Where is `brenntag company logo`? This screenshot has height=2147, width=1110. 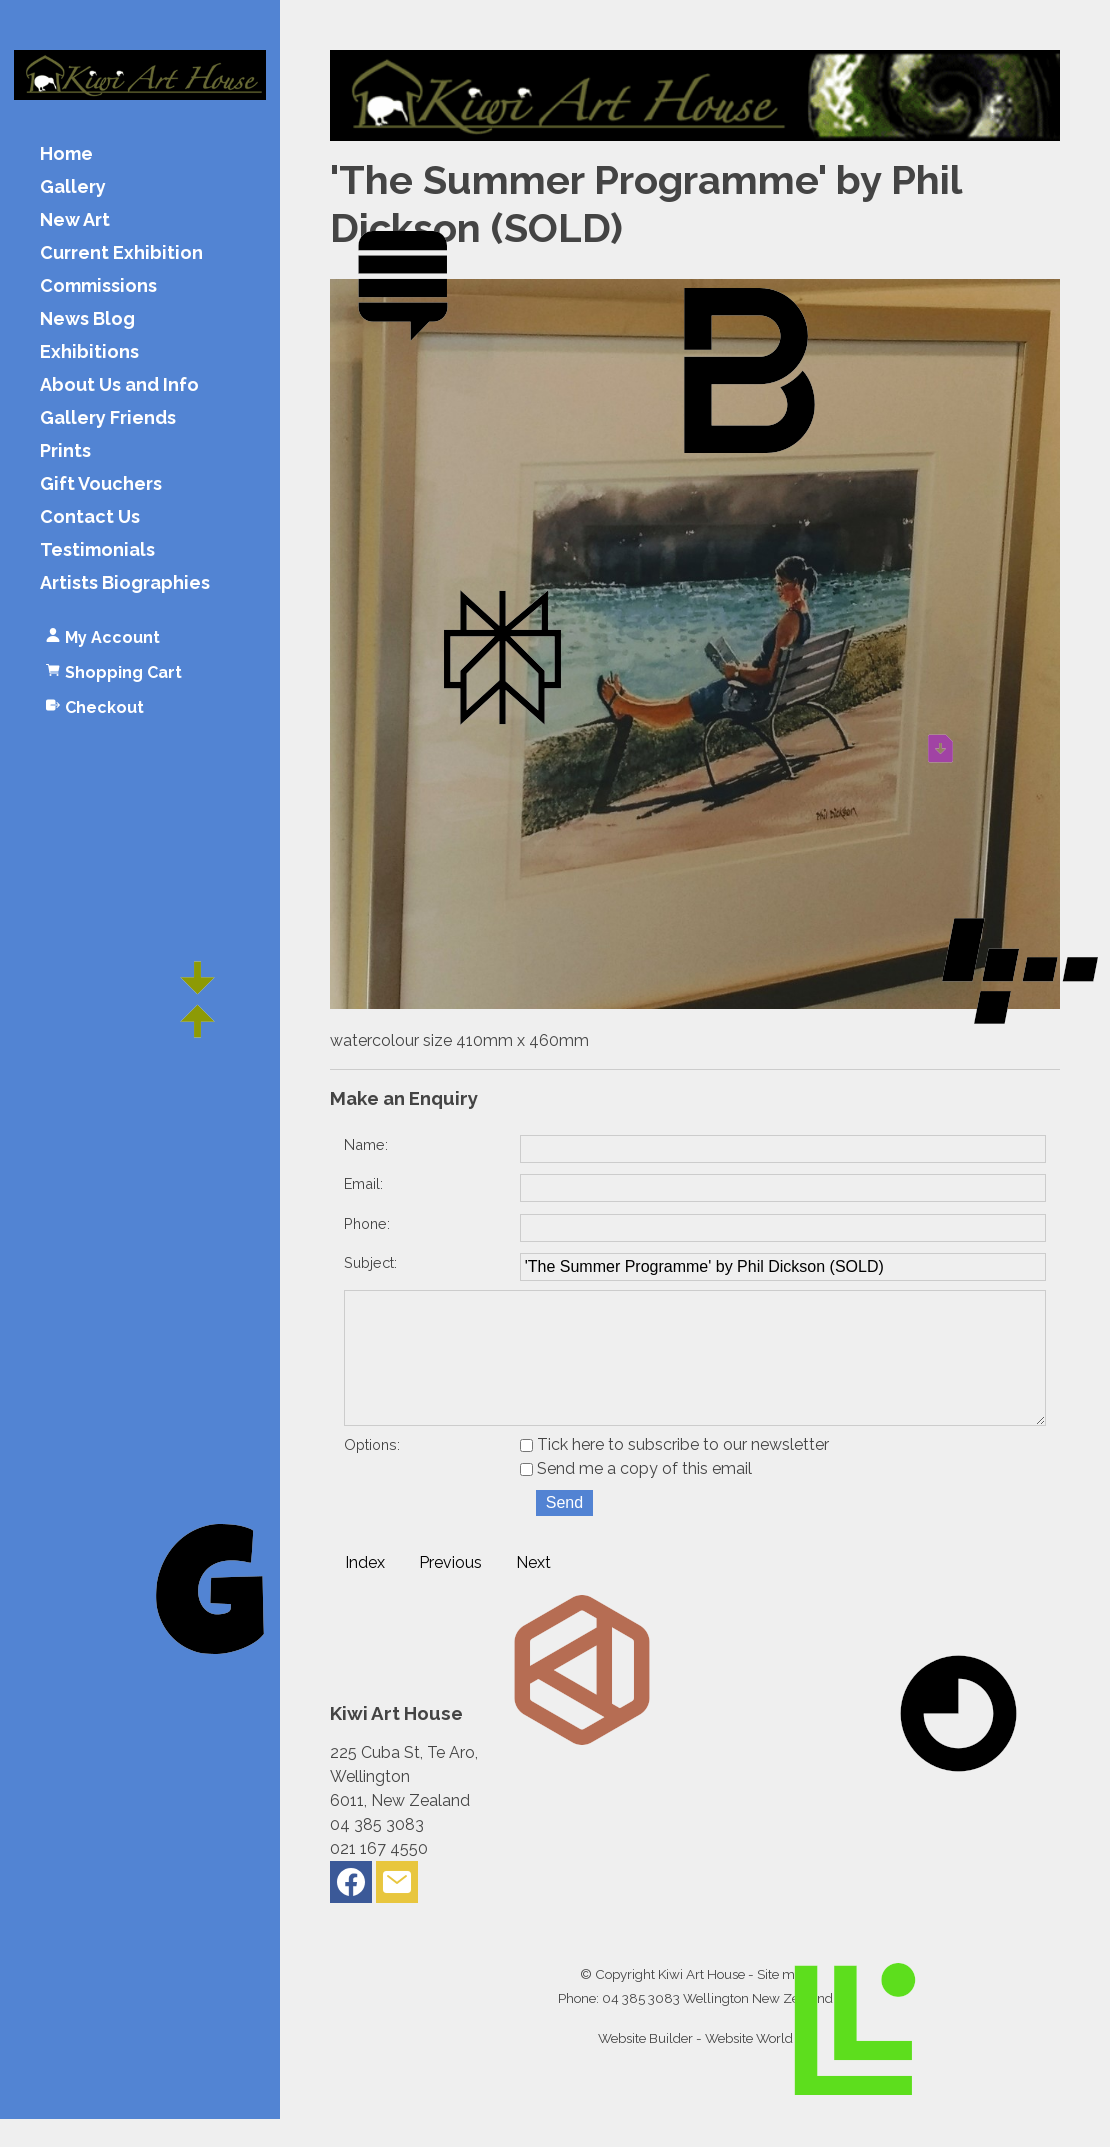 brenntag company logo is located at coordinates (749, 370).